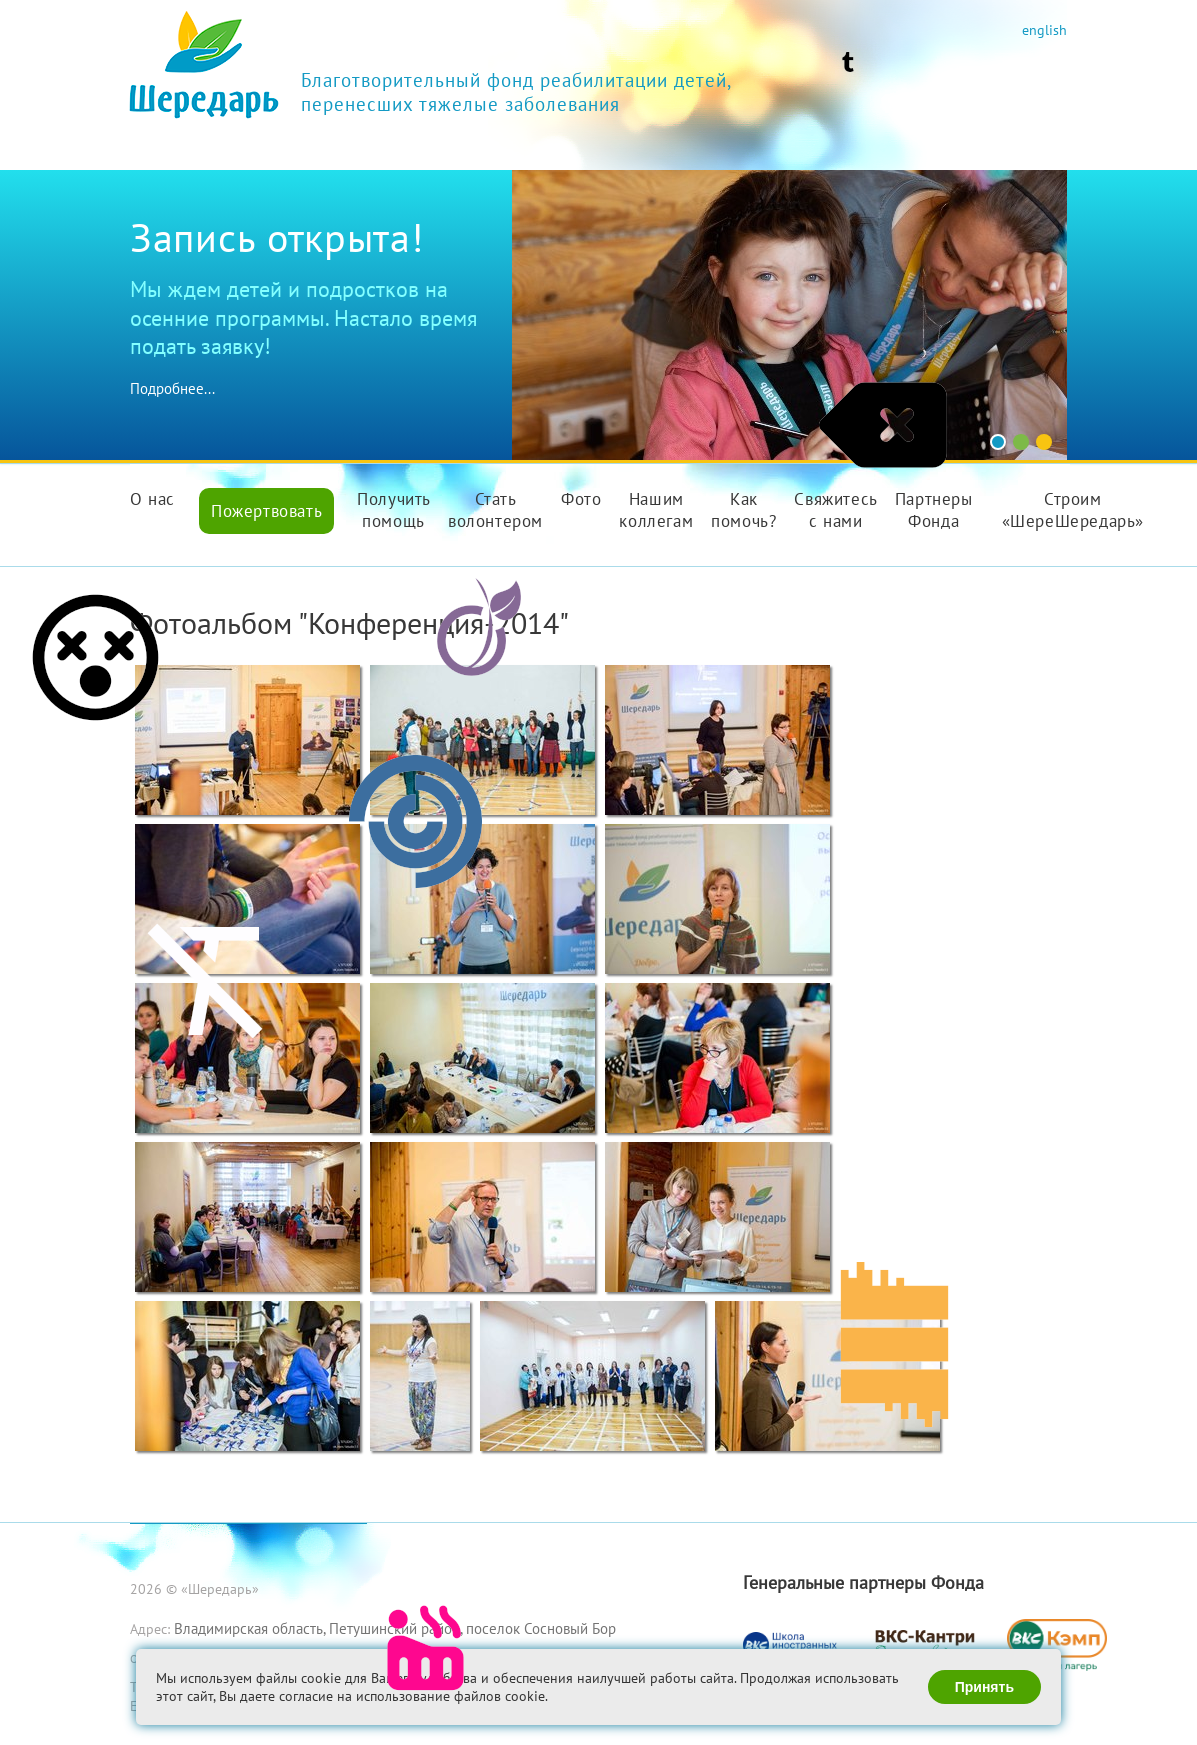  What do you see at coordinates (890, 425) in the screenshot?
I see `delete the last character or input` at bounding box center [890, 425].